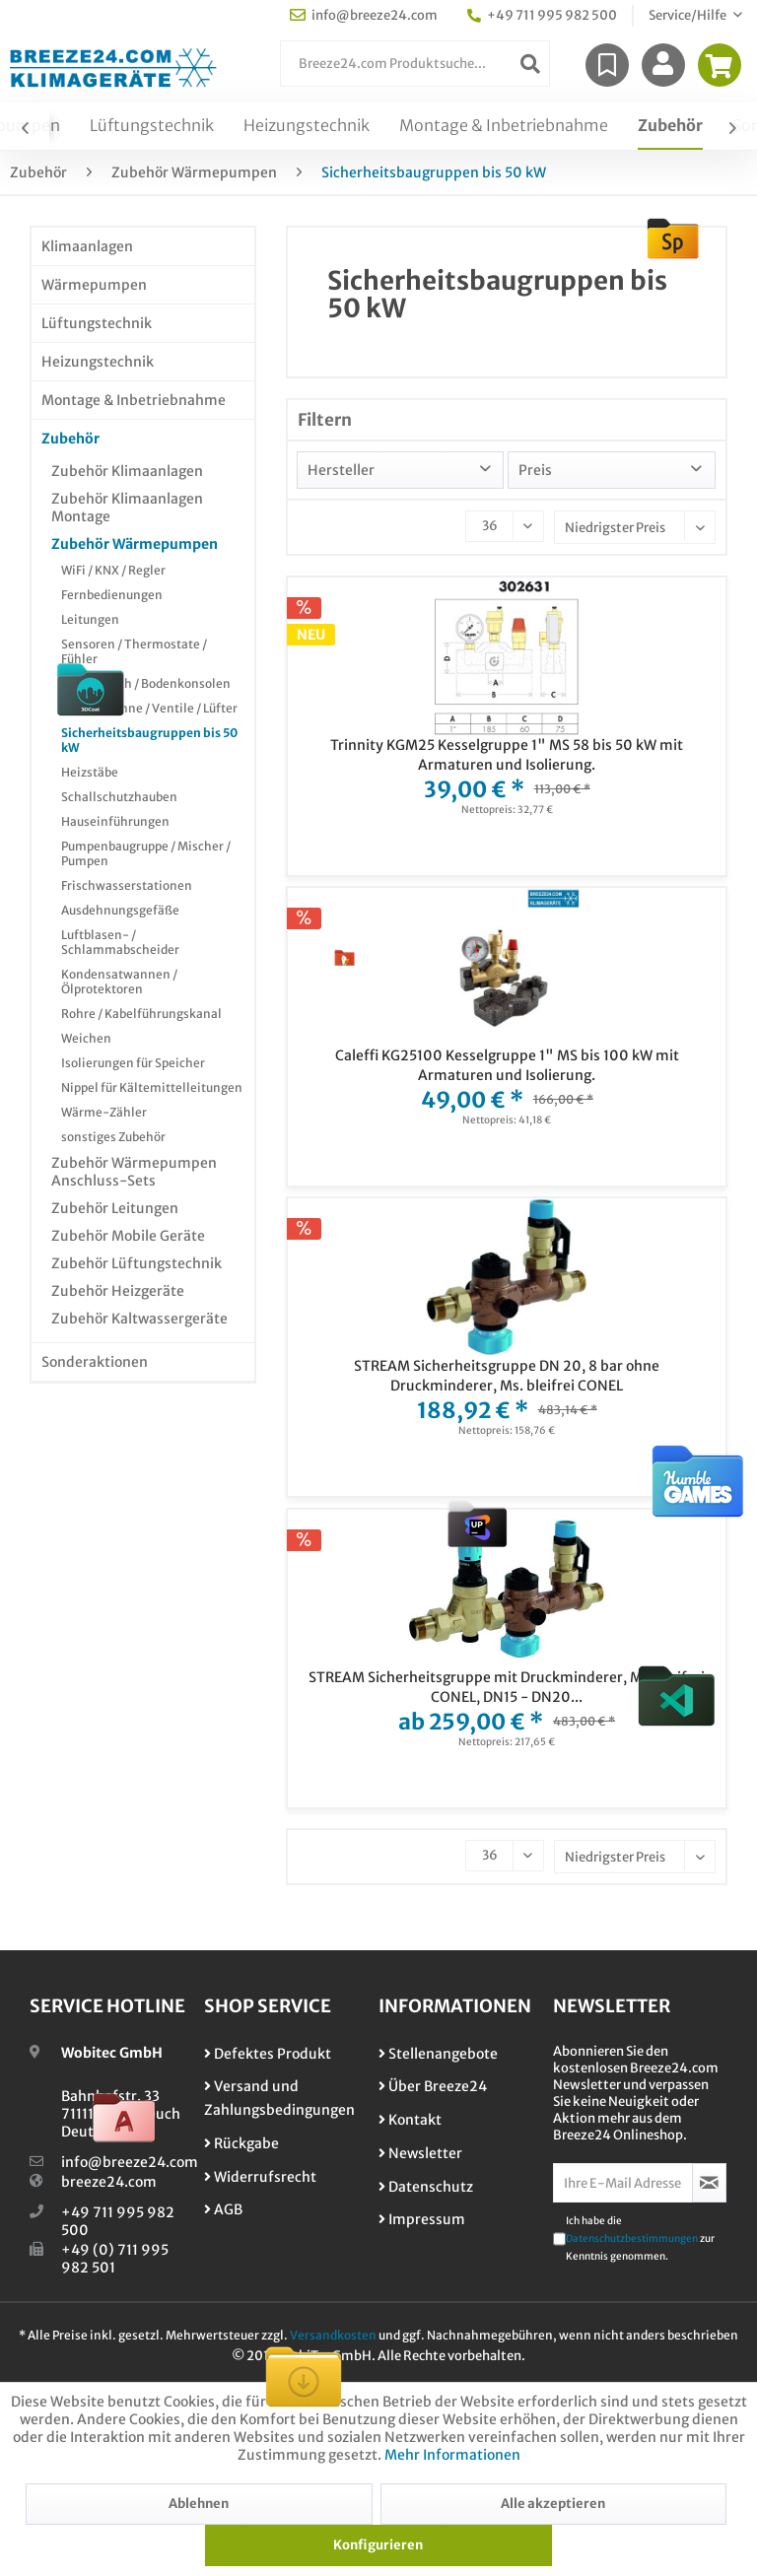 Image resolution: width=757 pixels, height=2576 pixels. What do you see at coordinates (123, 2119) in the screenshot?
I see `folder containing AutoCAD project files` at bounding box center [123, 2119].